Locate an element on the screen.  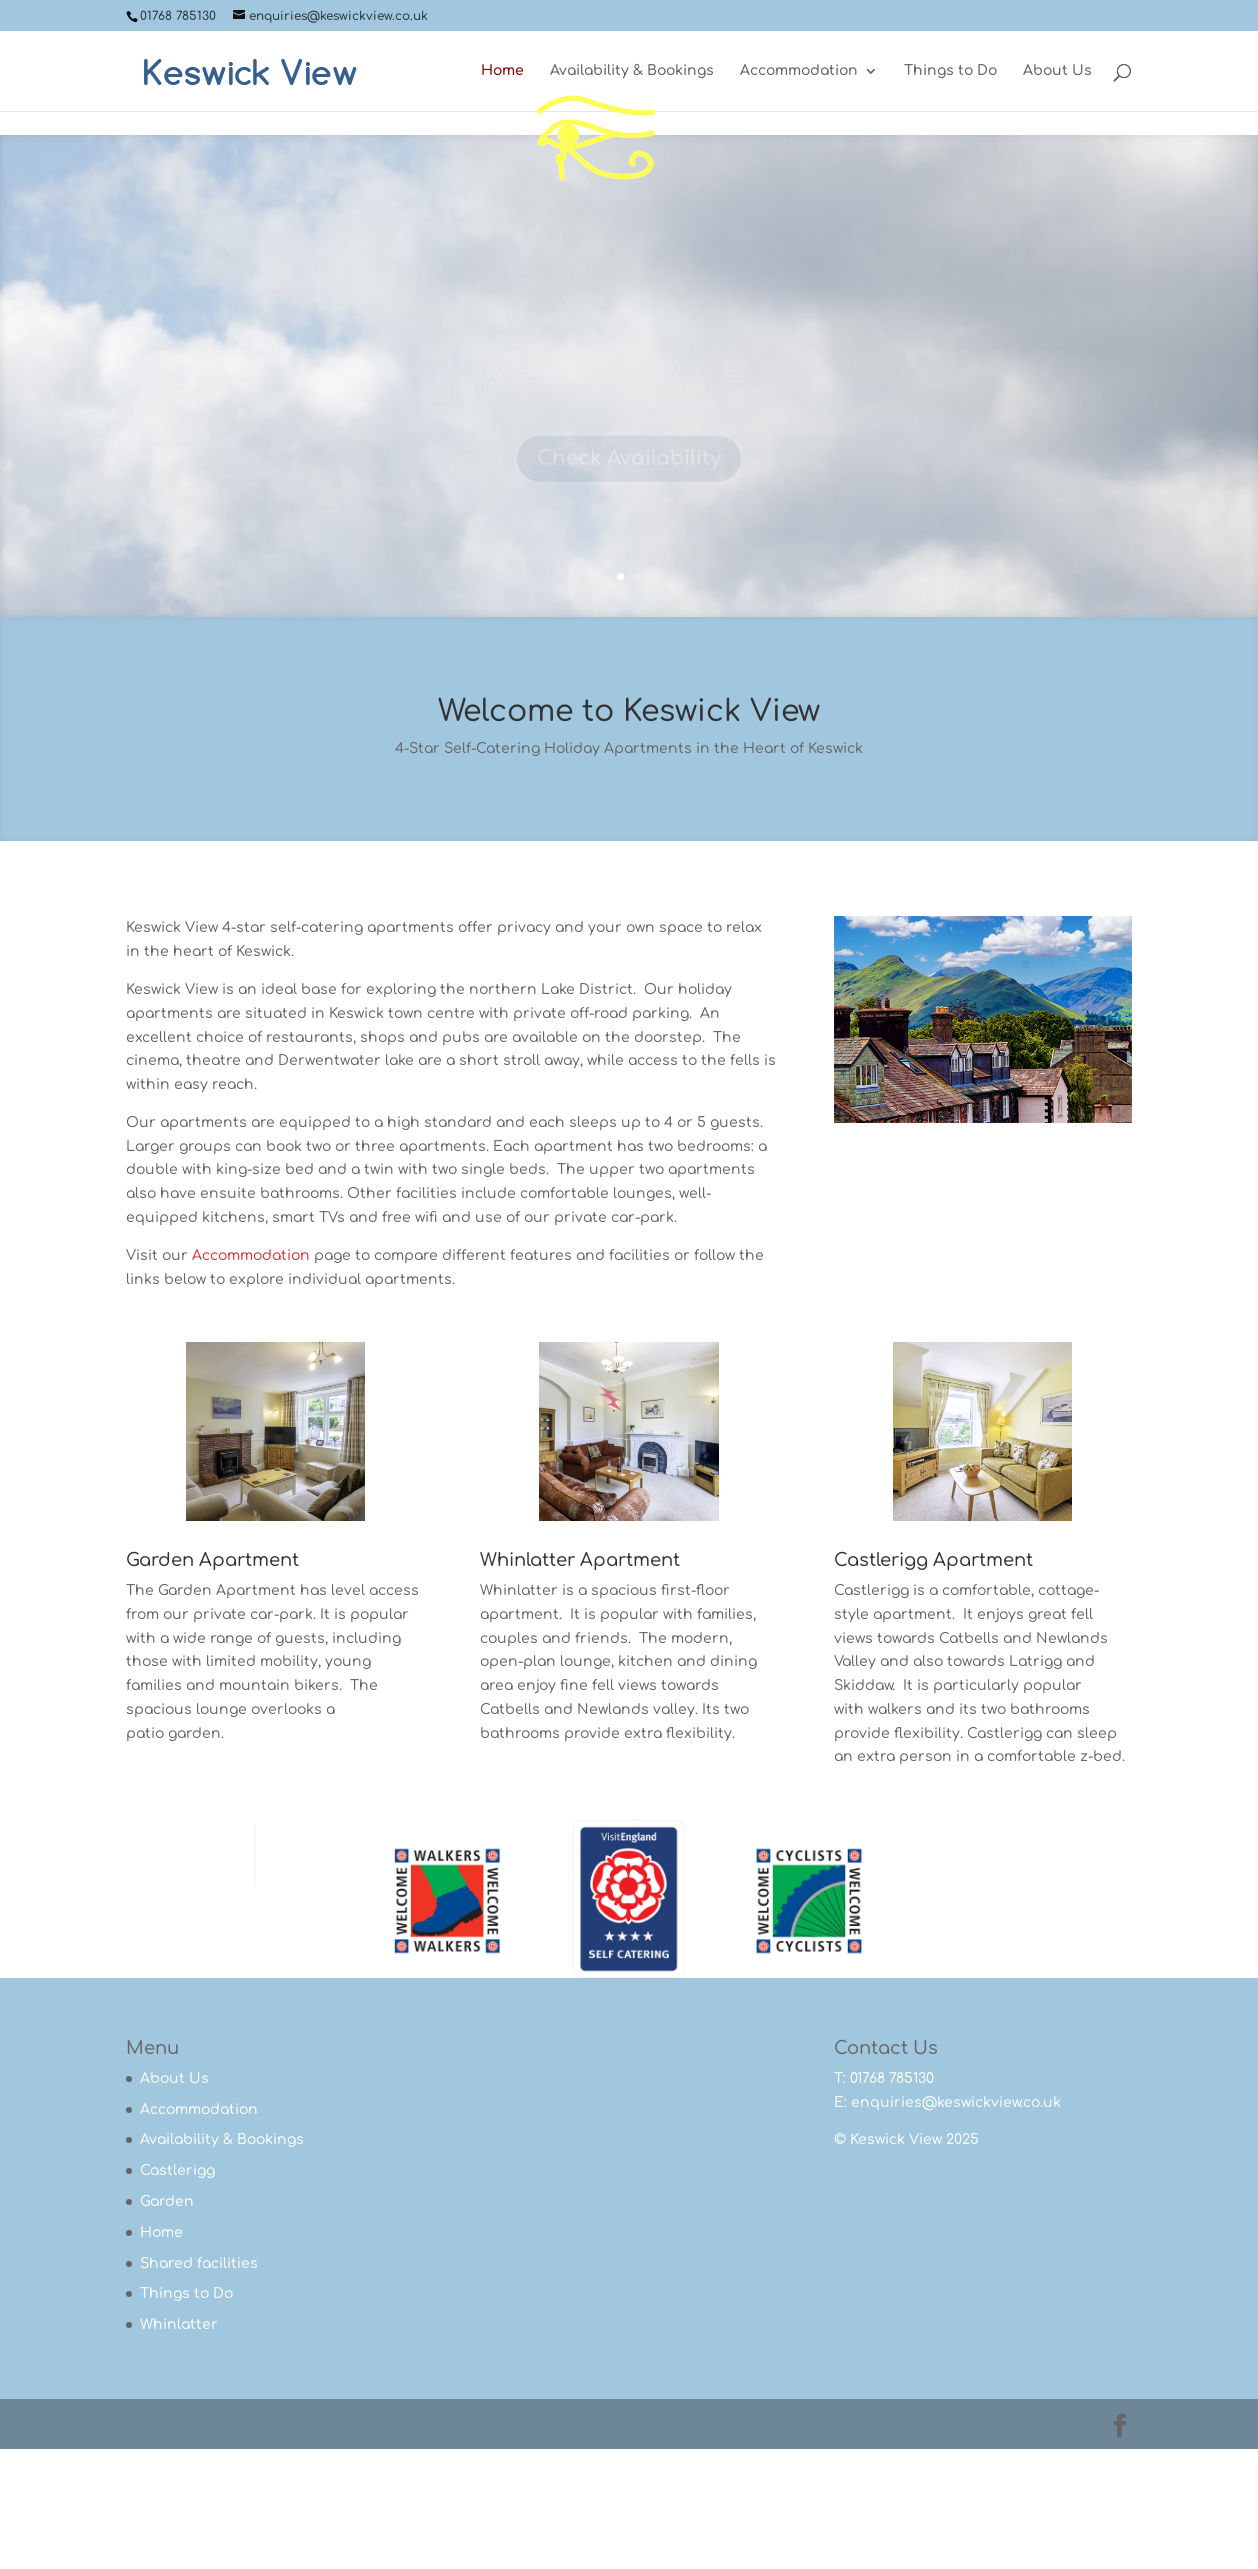
indicates damage or injury status is located at coordinates (611, 1399).